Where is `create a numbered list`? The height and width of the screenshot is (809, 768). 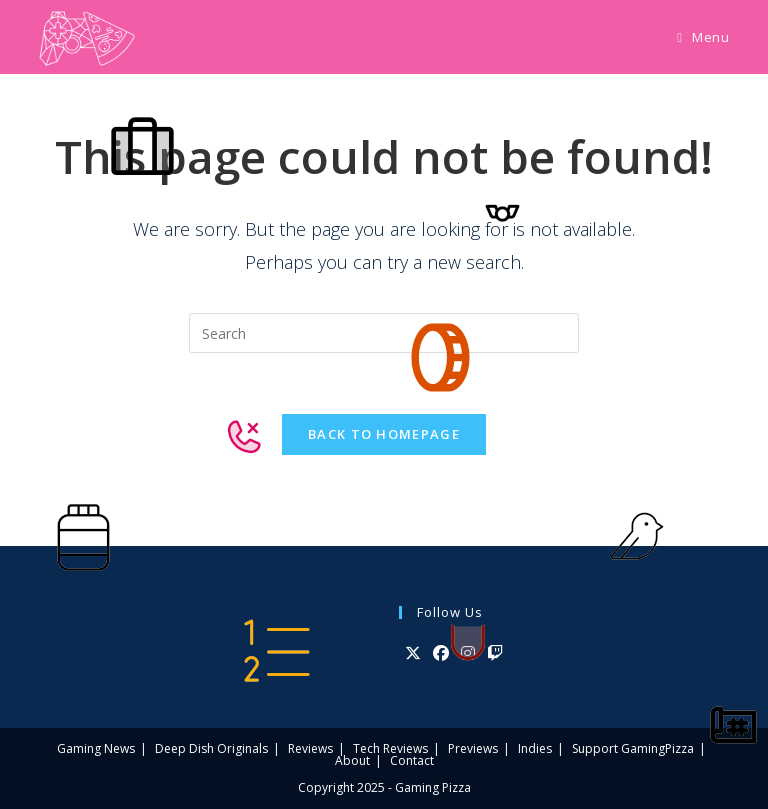
create a numbered list is located at coordinates (277, 652).